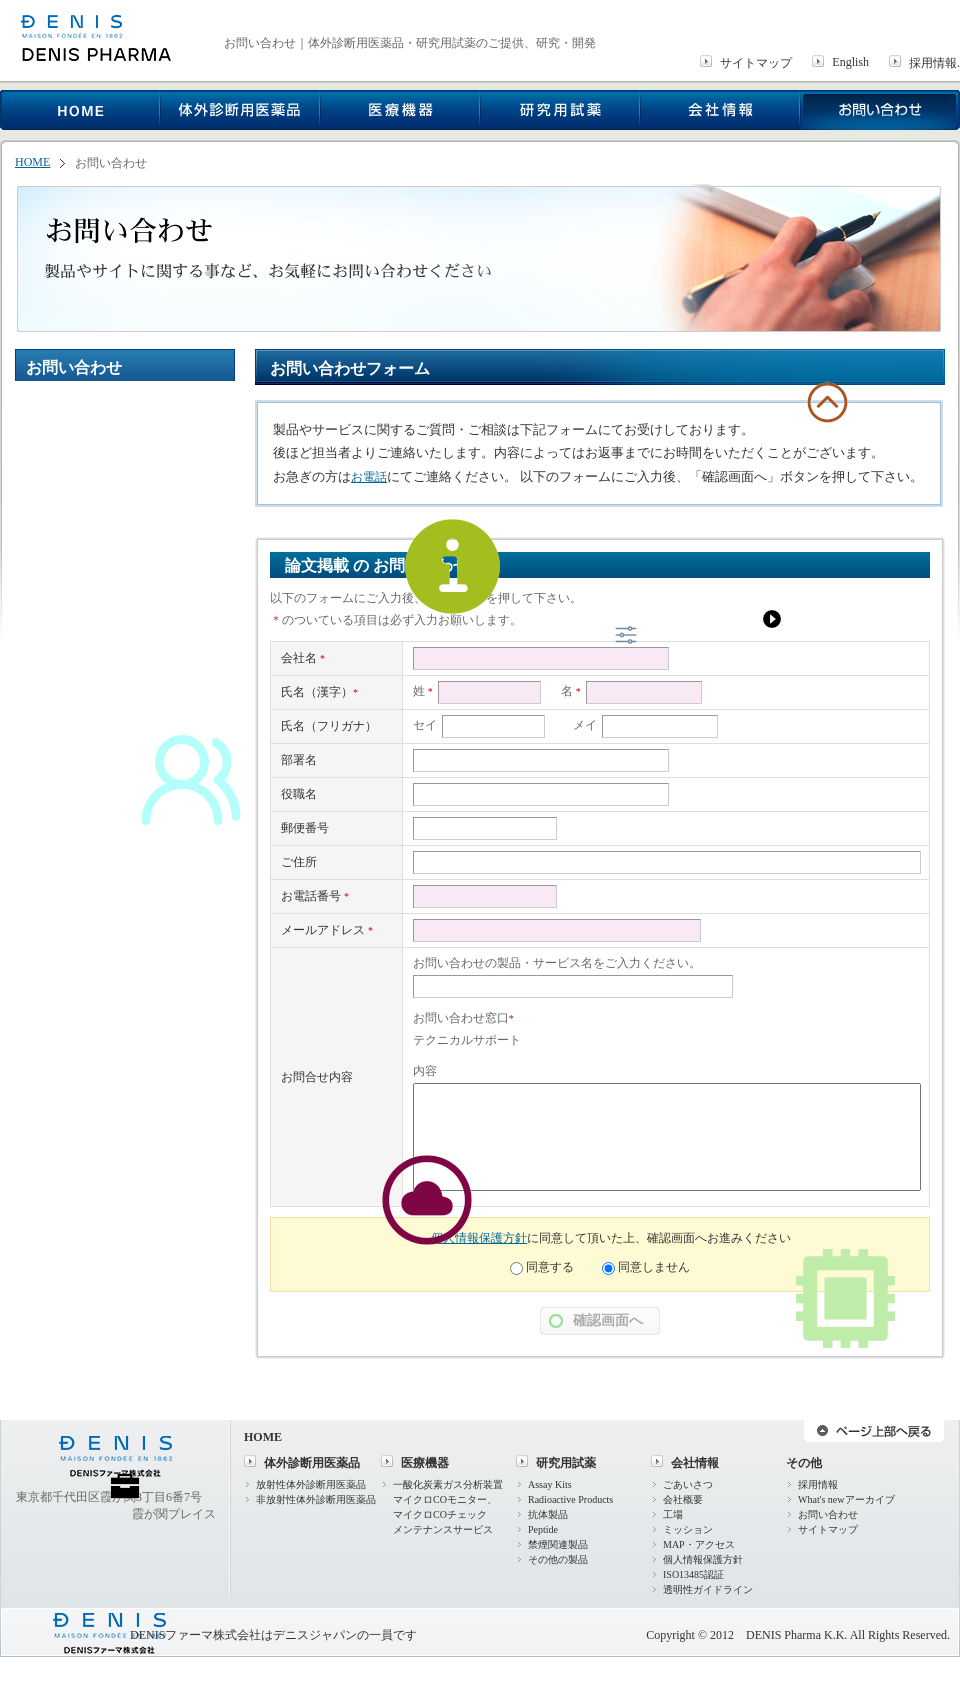 The image size is (960, 1683). Describe the element at coordinates (427, 1200) in the screenshot. I see `access cloud storage` at that location.